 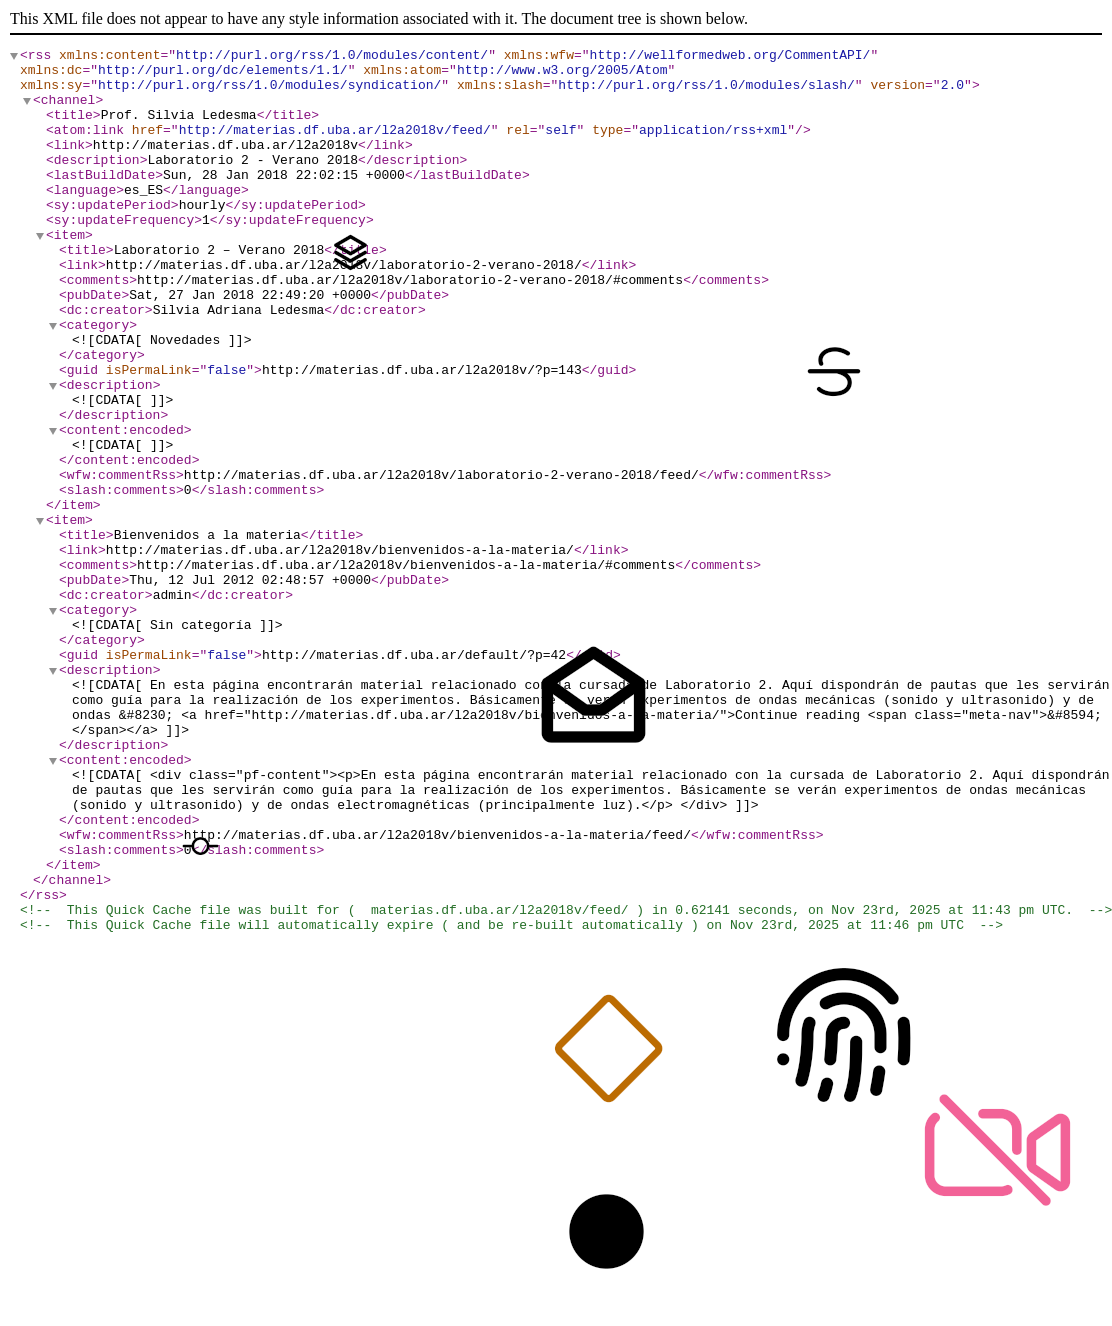 What do you see at coordinates (350, 252) in the screenshot?
I see `view layered content or stacked items` at bounding box center [350, 252].